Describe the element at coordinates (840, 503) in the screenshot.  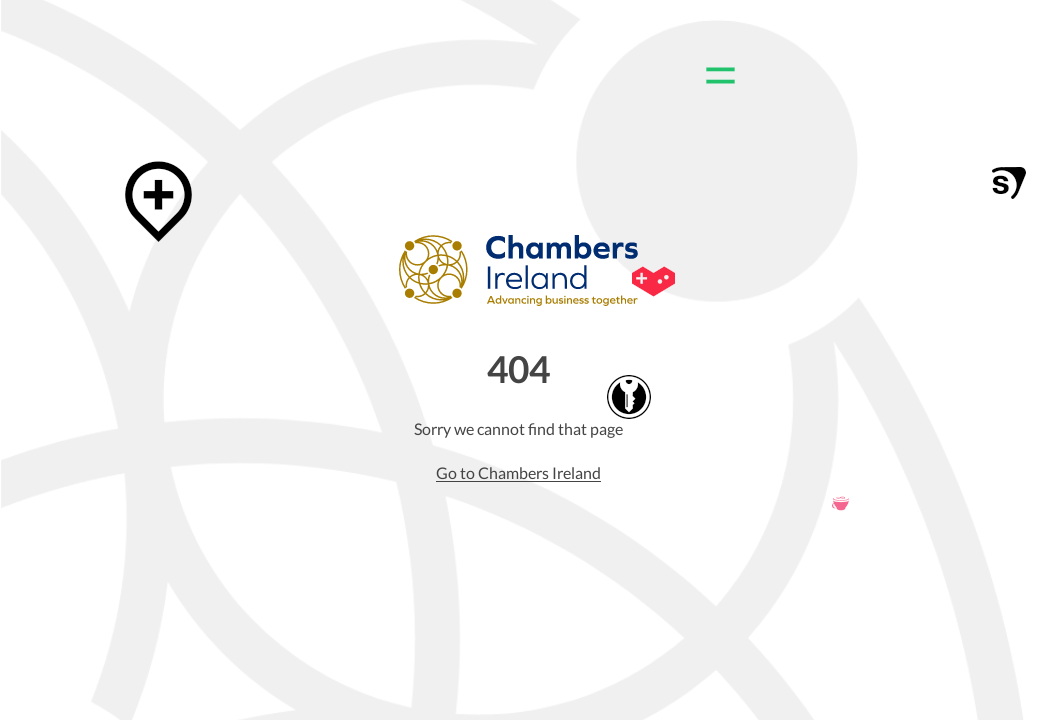
I see `indicates coffeescript programming language` at that location.